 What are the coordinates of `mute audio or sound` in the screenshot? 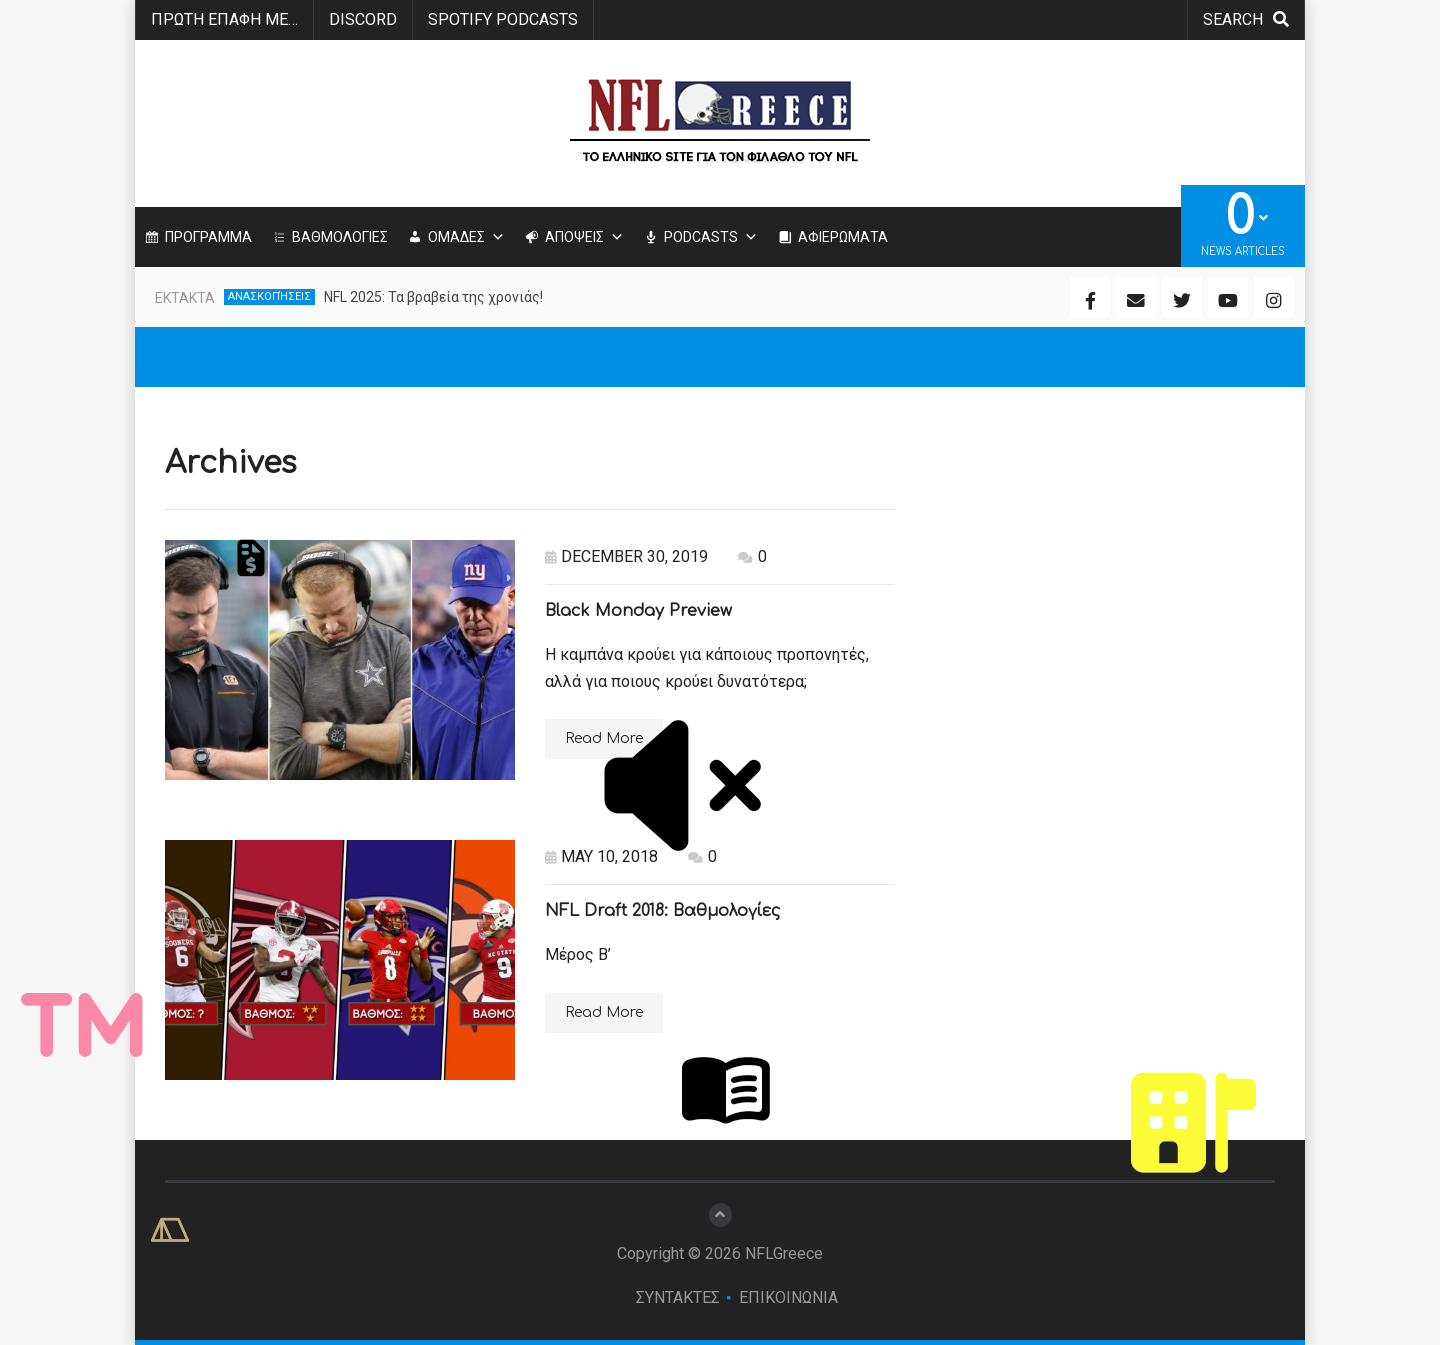 It's located at (688, 785).